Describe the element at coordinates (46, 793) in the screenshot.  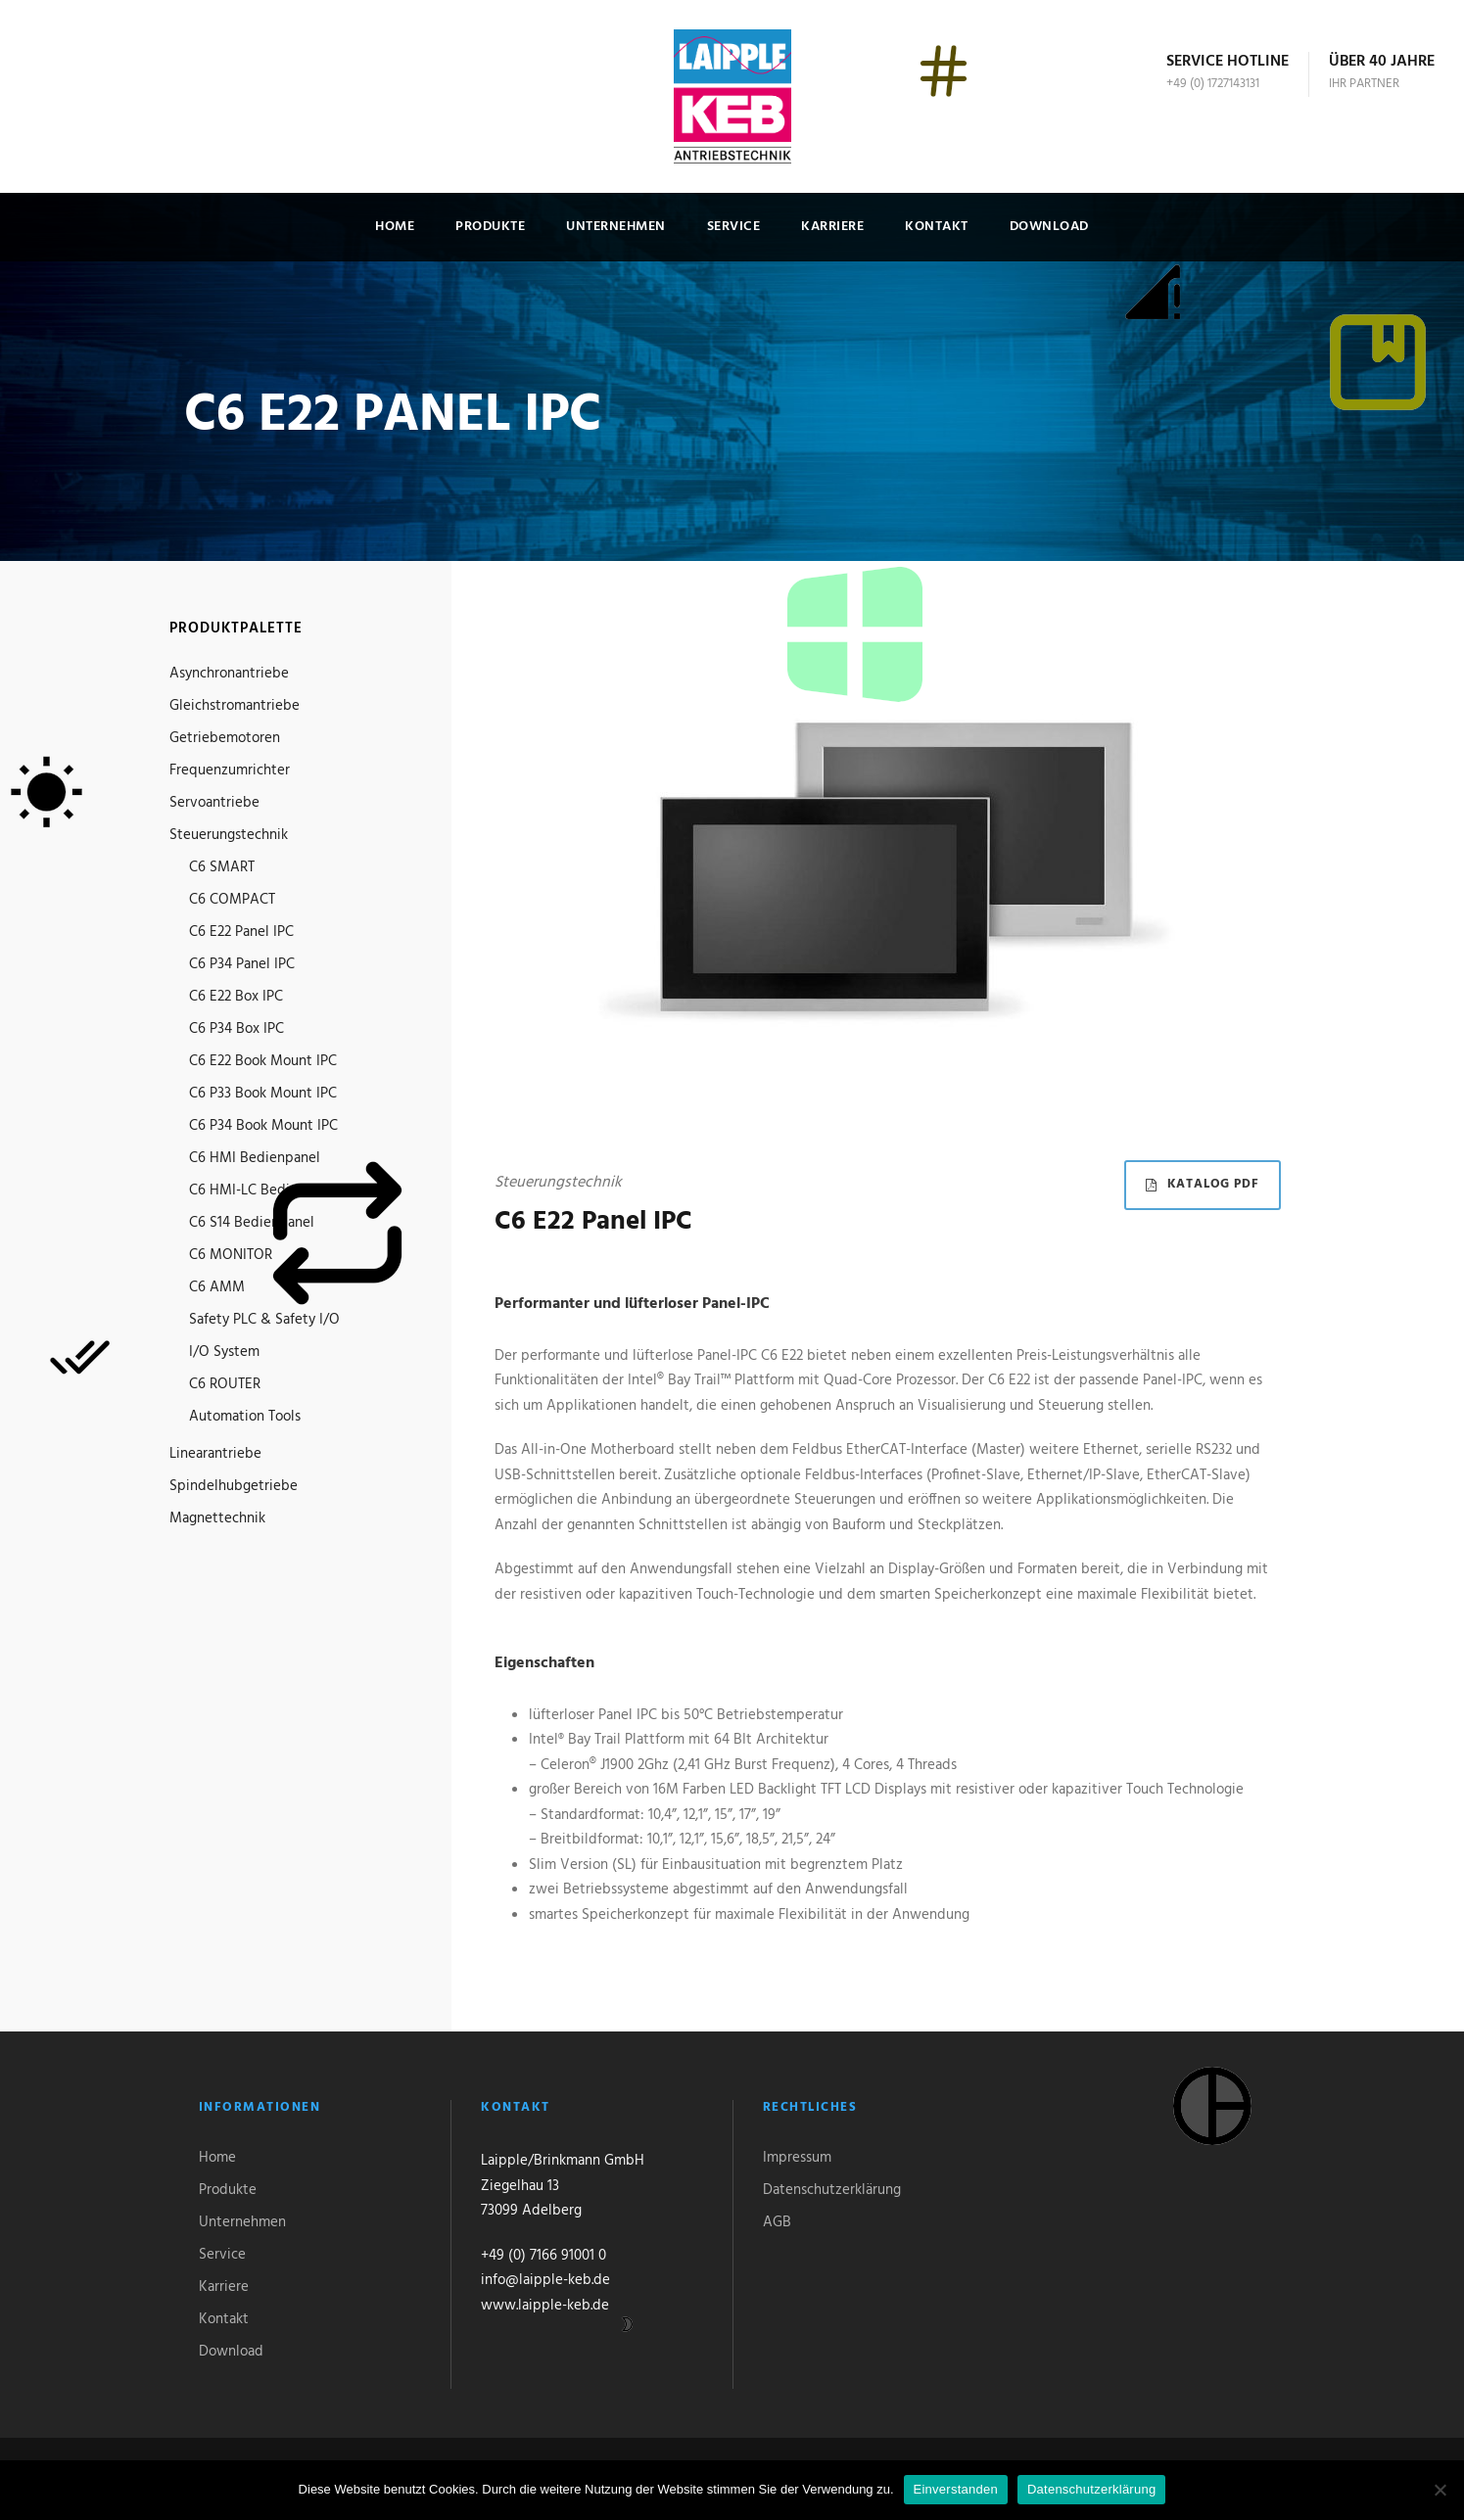
I see `toggle light mode or bright display` at that location.